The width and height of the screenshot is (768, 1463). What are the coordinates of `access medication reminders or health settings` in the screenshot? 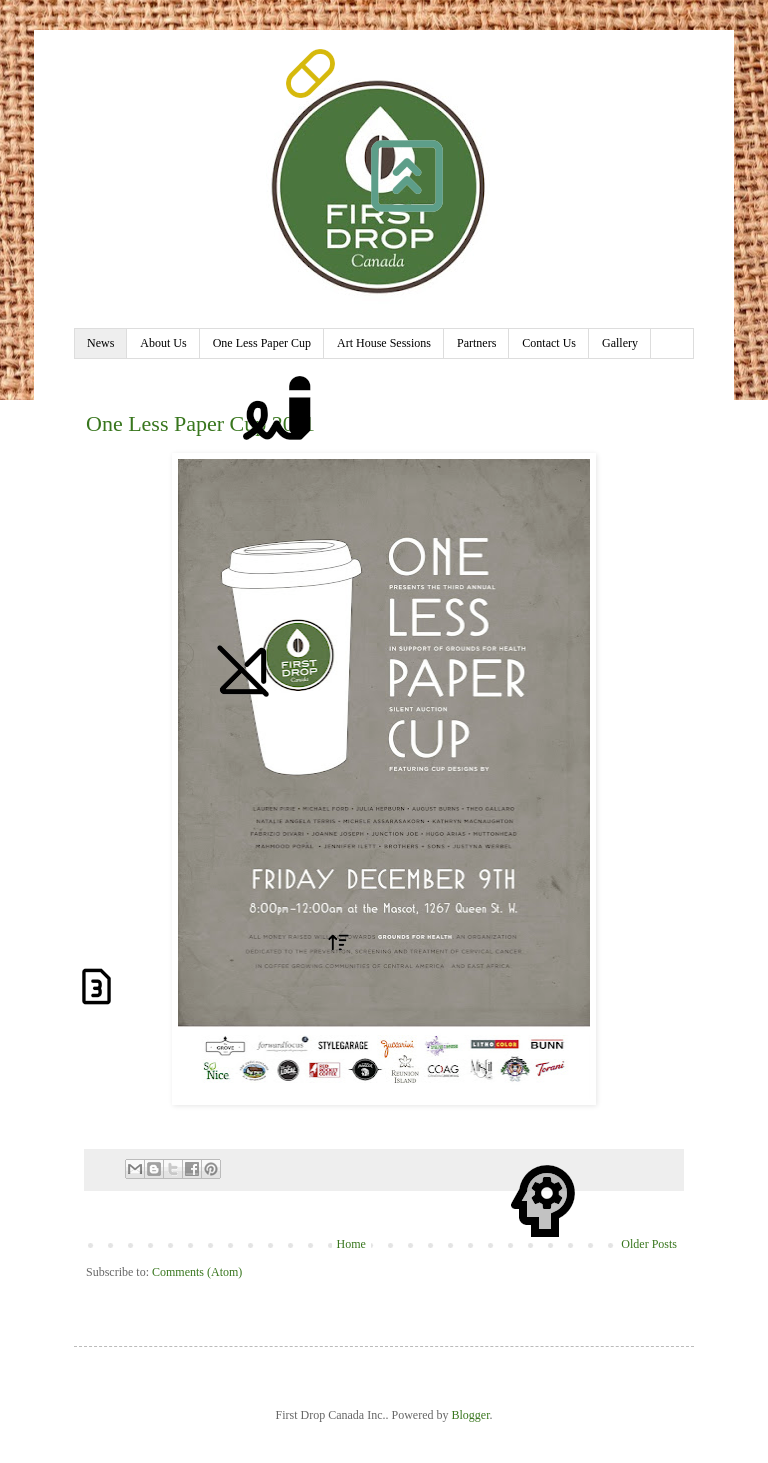 It's located at (310, 73).